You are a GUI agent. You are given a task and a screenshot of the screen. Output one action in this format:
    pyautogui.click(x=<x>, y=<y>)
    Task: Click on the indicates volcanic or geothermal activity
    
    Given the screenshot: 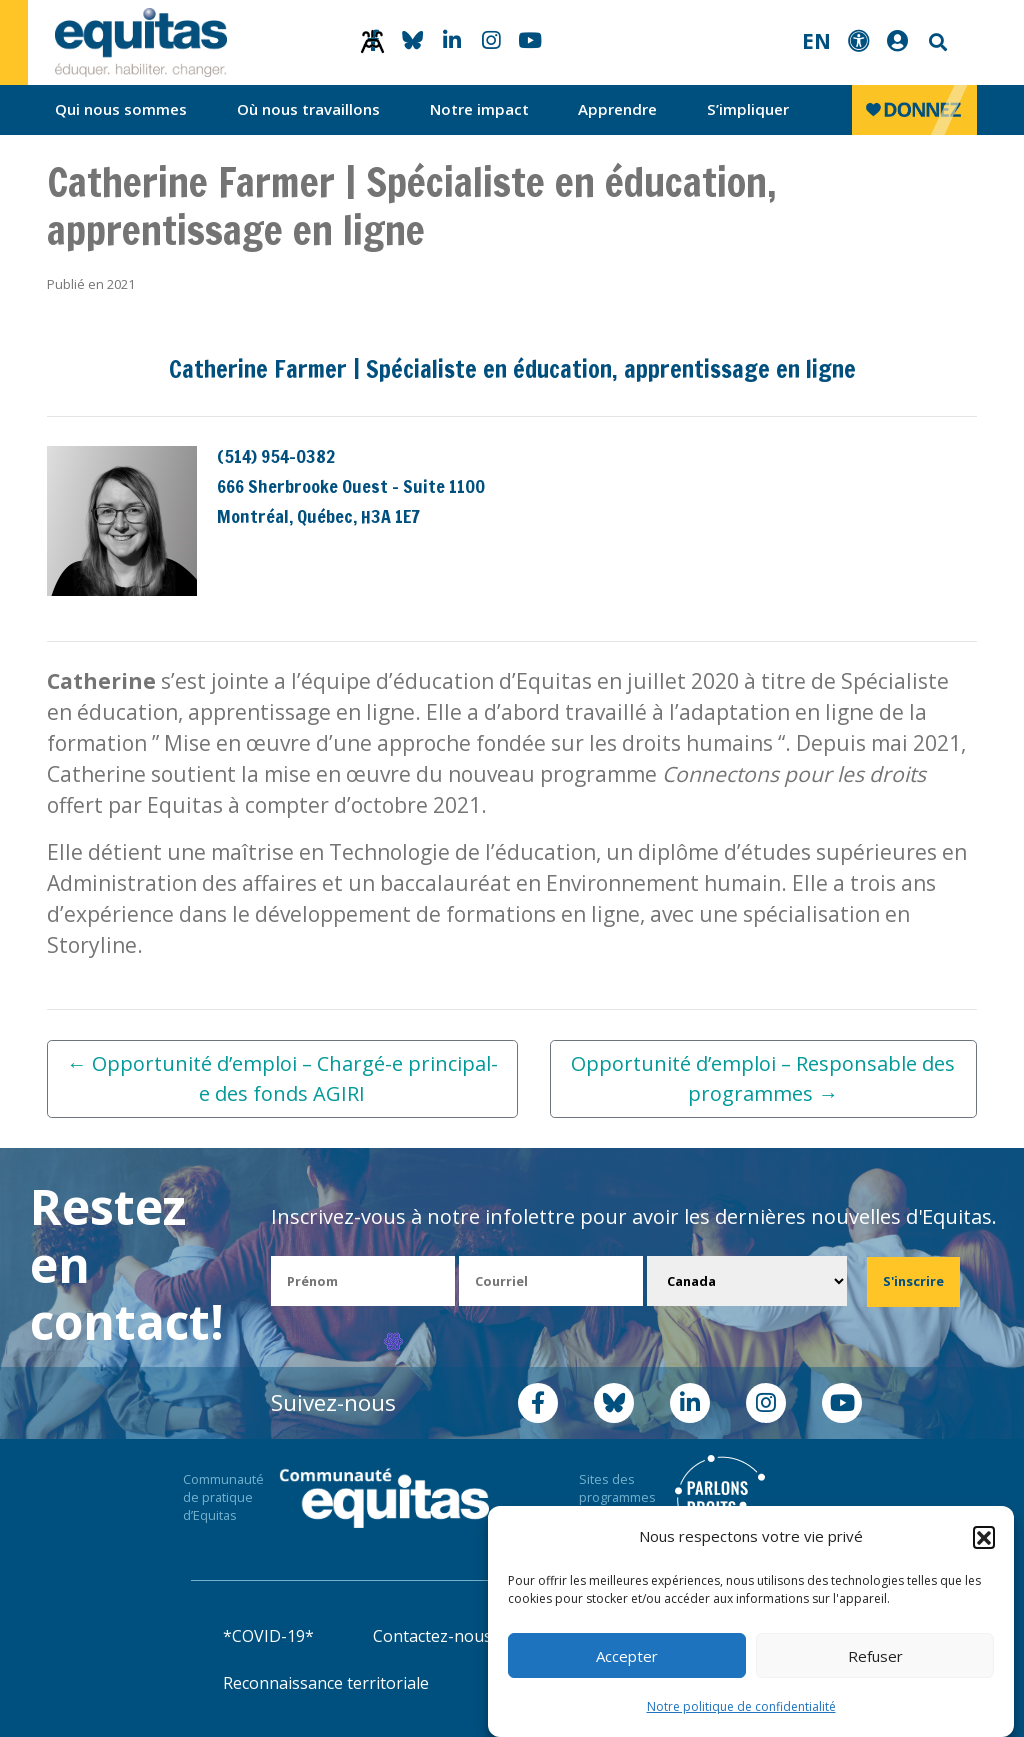 What is the action you would take?
    pyautogui.click(x=372, y=41)
    